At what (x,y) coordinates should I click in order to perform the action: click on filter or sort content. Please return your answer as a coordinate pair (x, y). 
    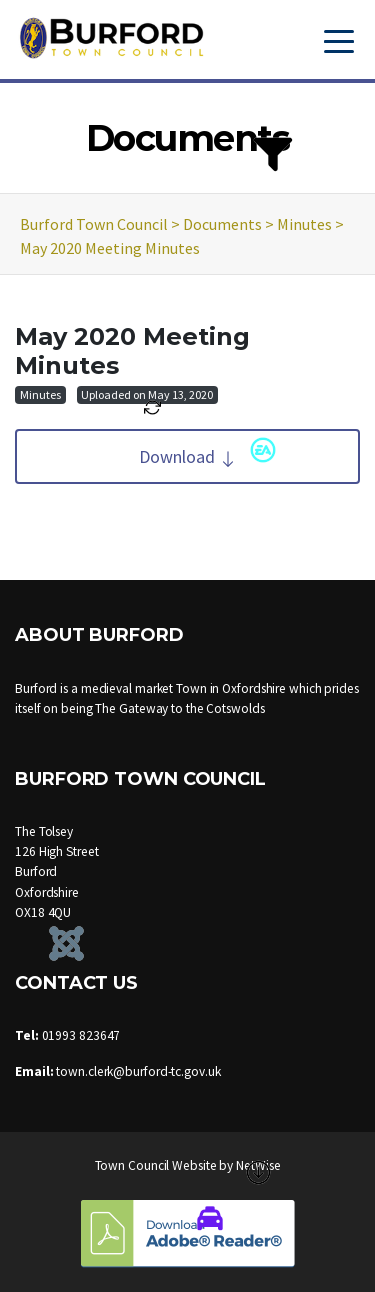
    Looking at the image, I should click on (273, 152).